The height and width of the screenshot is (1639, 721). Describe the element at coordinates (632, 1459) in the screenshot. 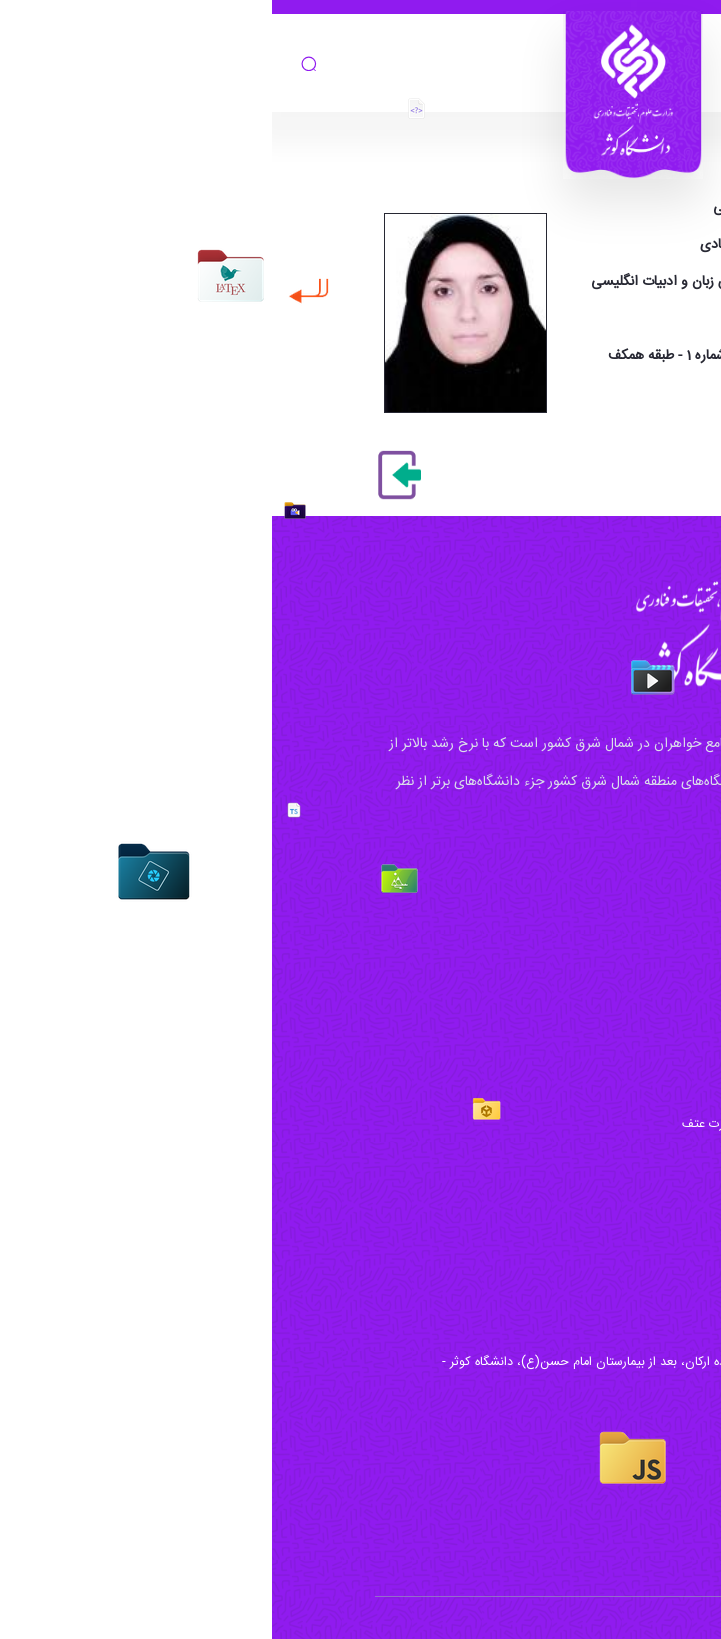

I see `open javascript project folder` at that location.